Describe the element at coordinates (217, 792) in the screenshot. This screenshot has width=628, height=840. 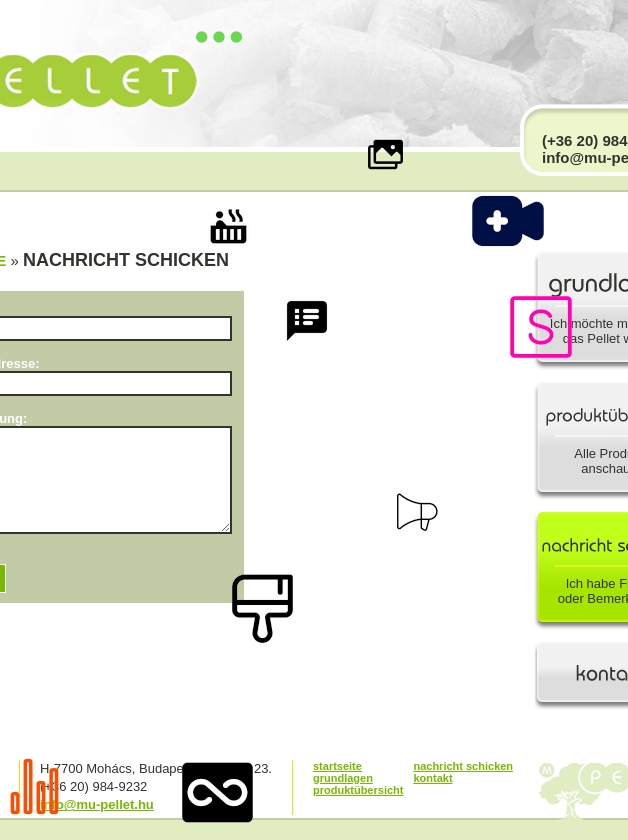
I see `indicates unlimited or infinite capacity` at that location.